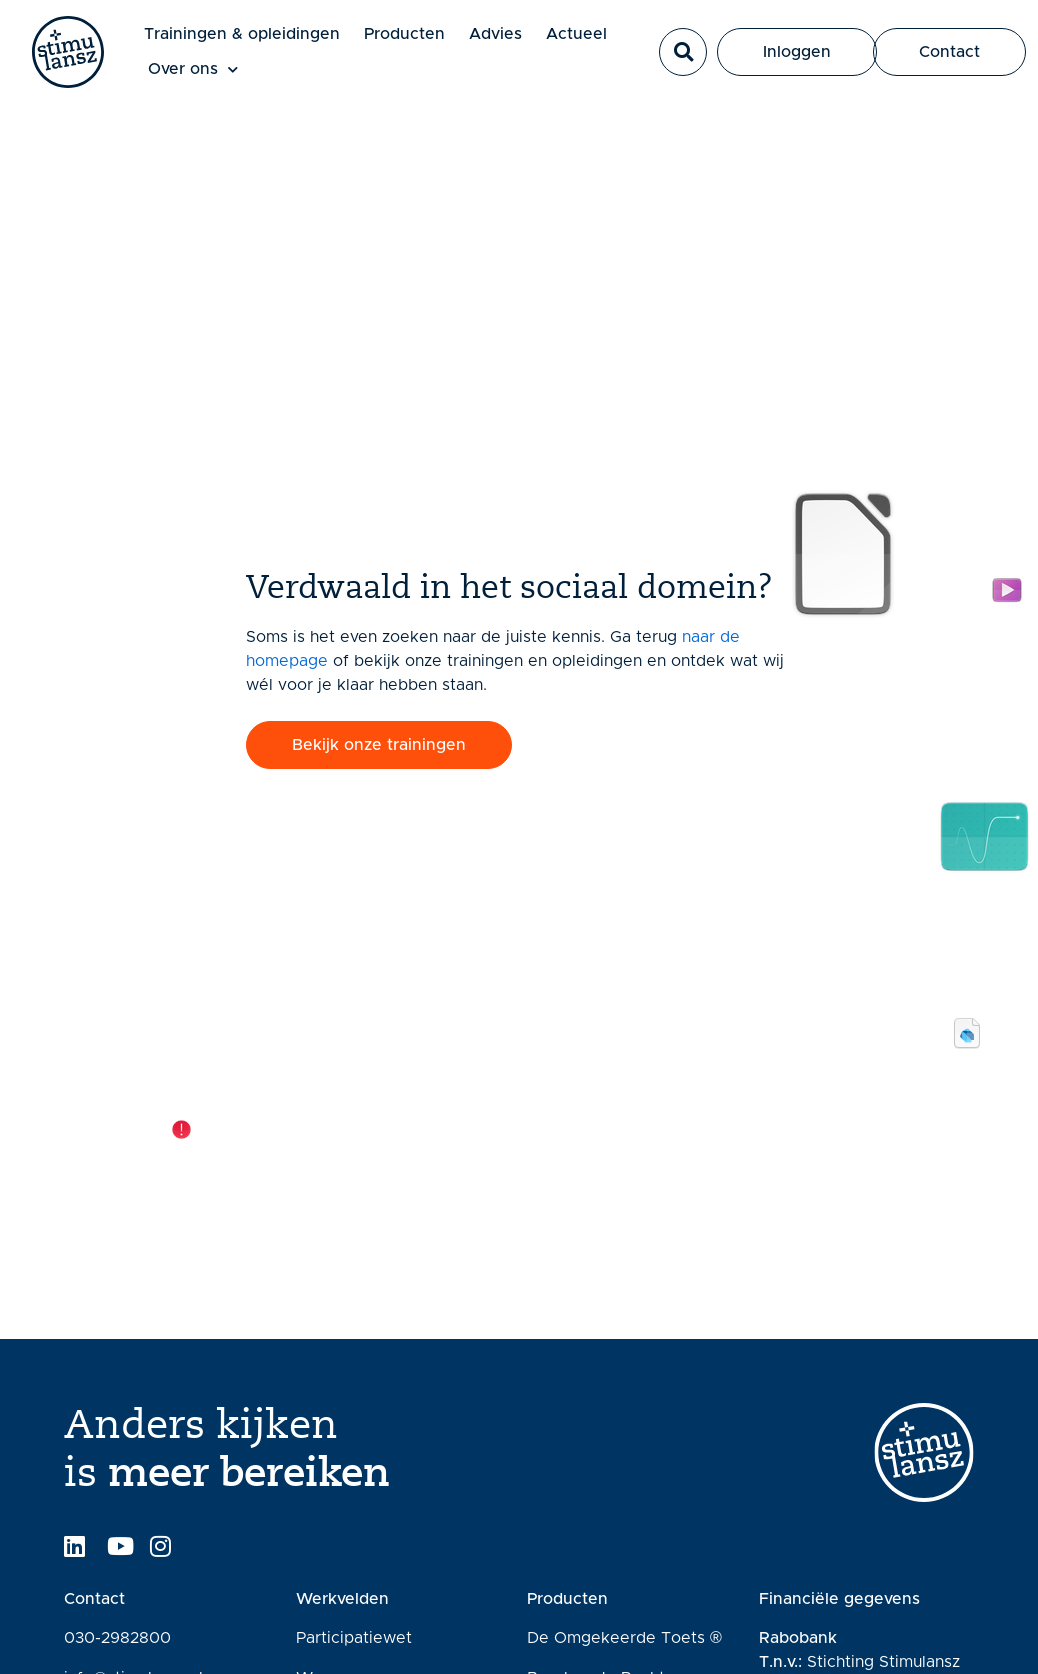 Image resolution: width=1038 pixels, height=1674 pixels. I want to click on open libreoffice start center, so click(843, 554).